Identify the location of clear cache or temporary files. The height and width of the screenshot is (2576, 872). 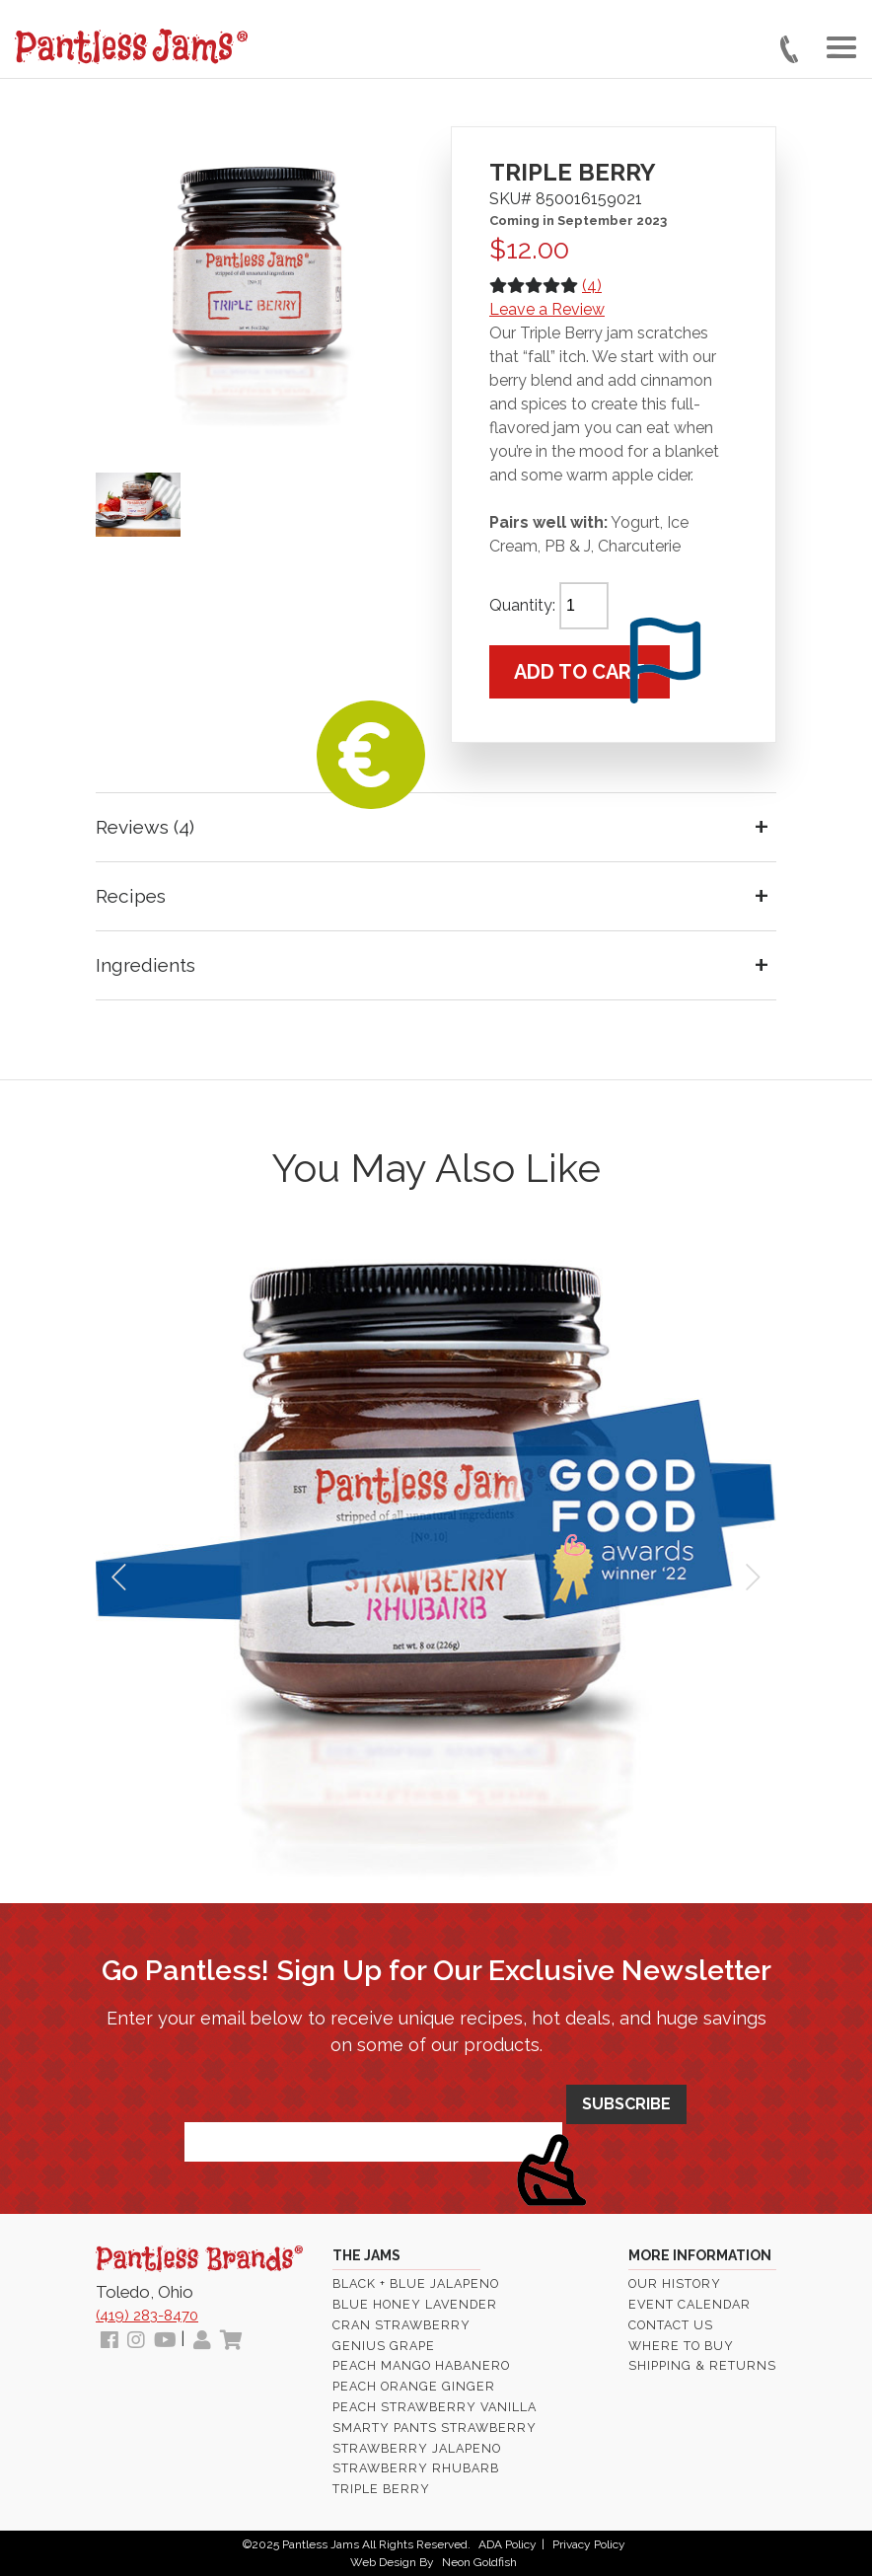
(550, 2172).